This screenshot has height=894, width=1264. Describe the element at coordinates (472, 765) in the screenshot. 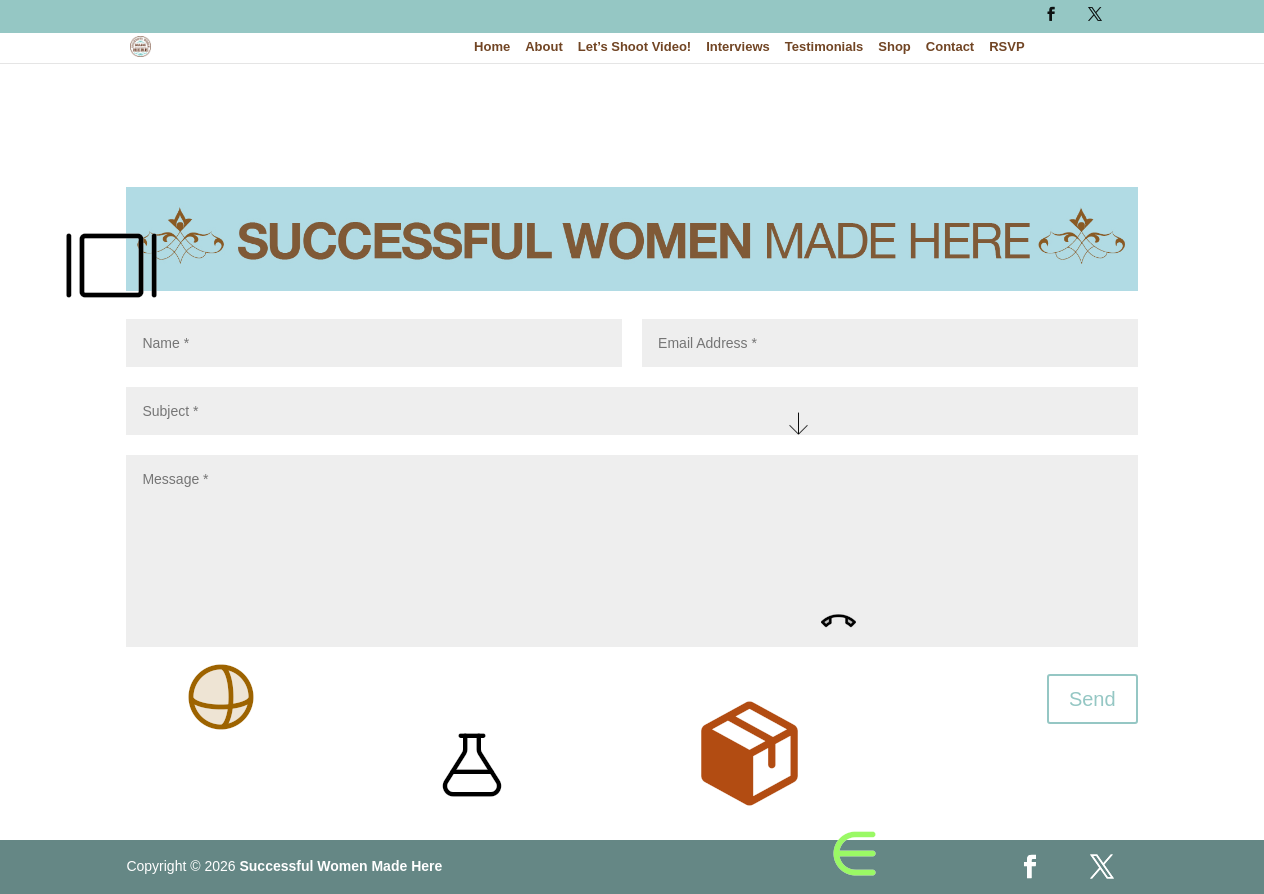

I see `access experimental or beta features` at that location.